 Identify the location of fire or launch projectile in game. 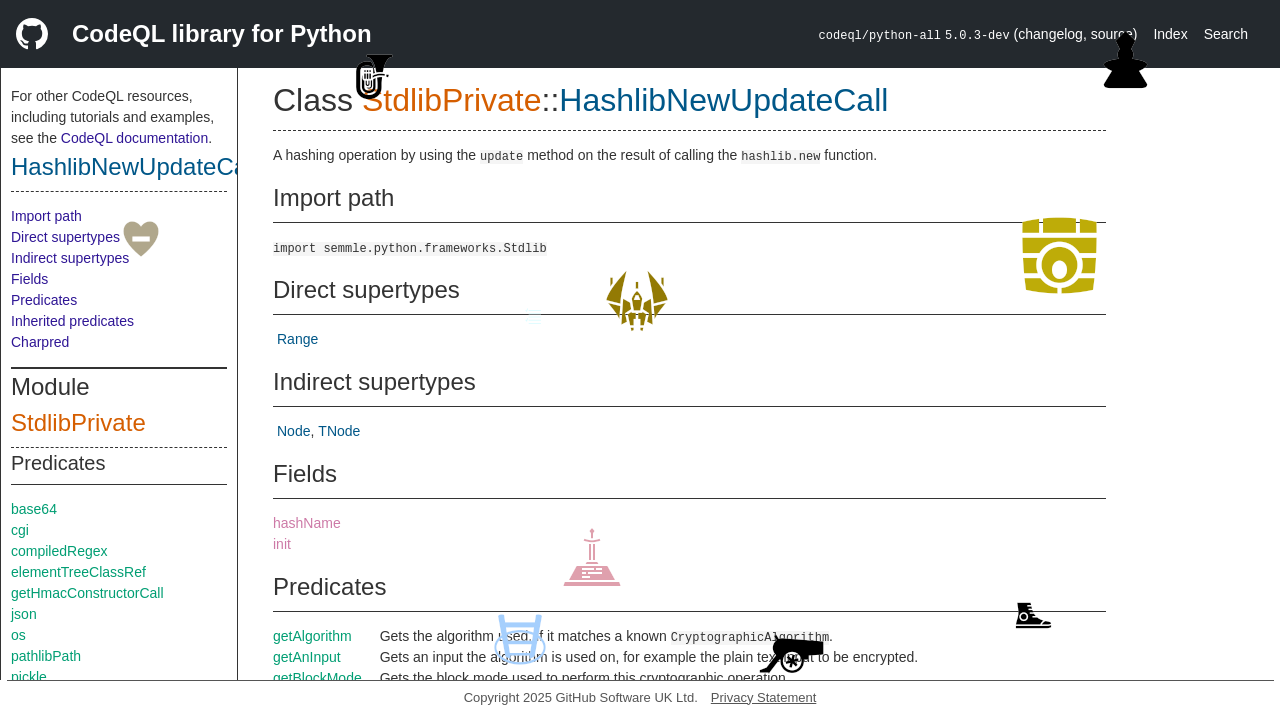
(791, 653).